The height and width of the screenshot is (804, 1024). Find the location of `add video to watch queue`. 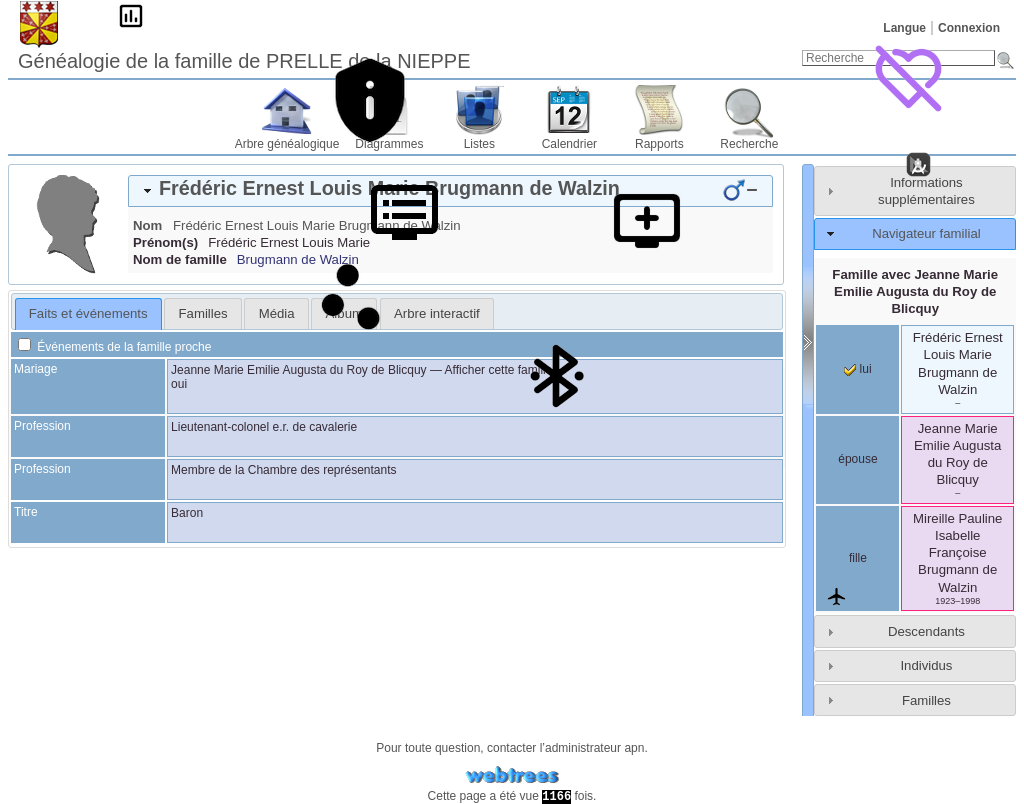

add video to watch queue is located at coordinates (647, 221).